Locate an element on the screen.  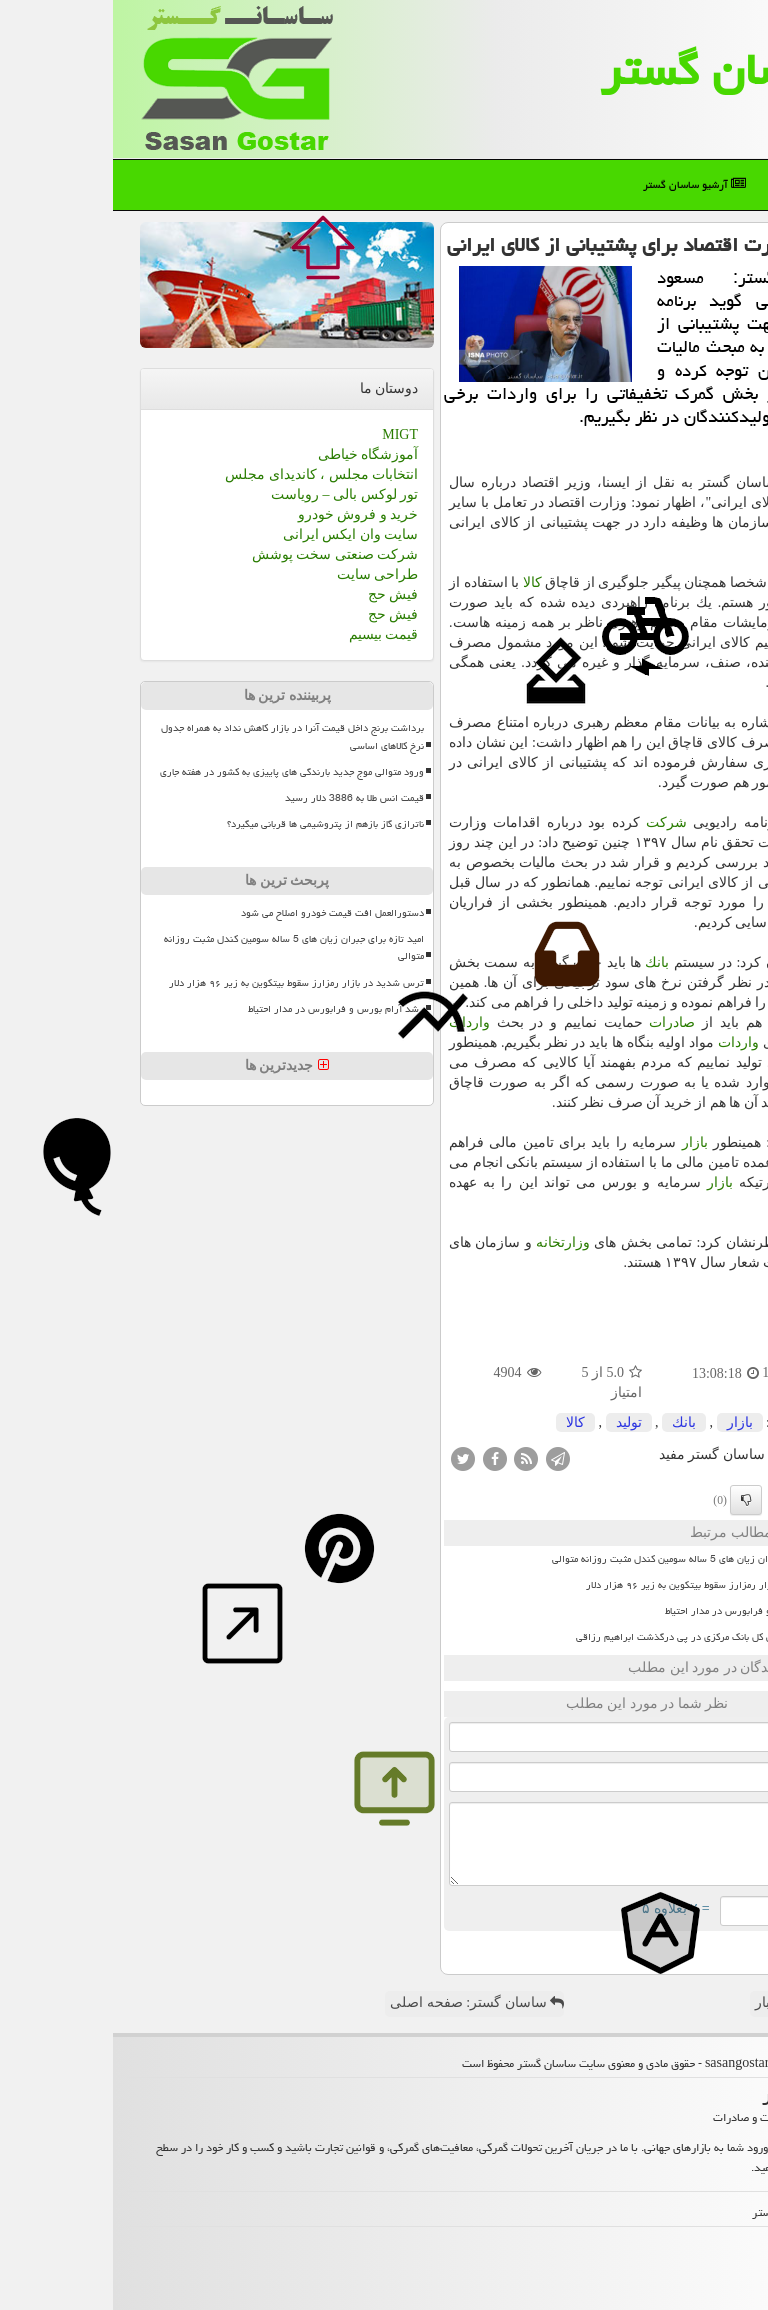
open Pinterest app is located at coordinates (339, 1548).